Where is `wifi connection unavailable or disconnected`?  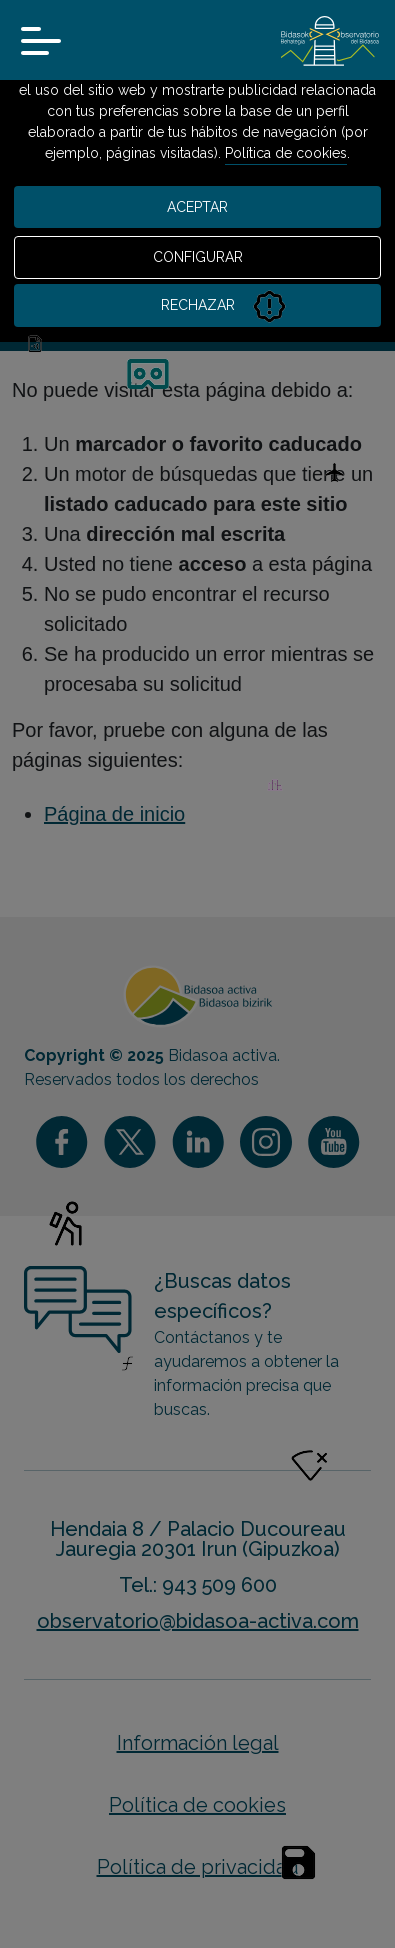 wifi connection unavailable or disconnected is located at coordinates (310, 1465).